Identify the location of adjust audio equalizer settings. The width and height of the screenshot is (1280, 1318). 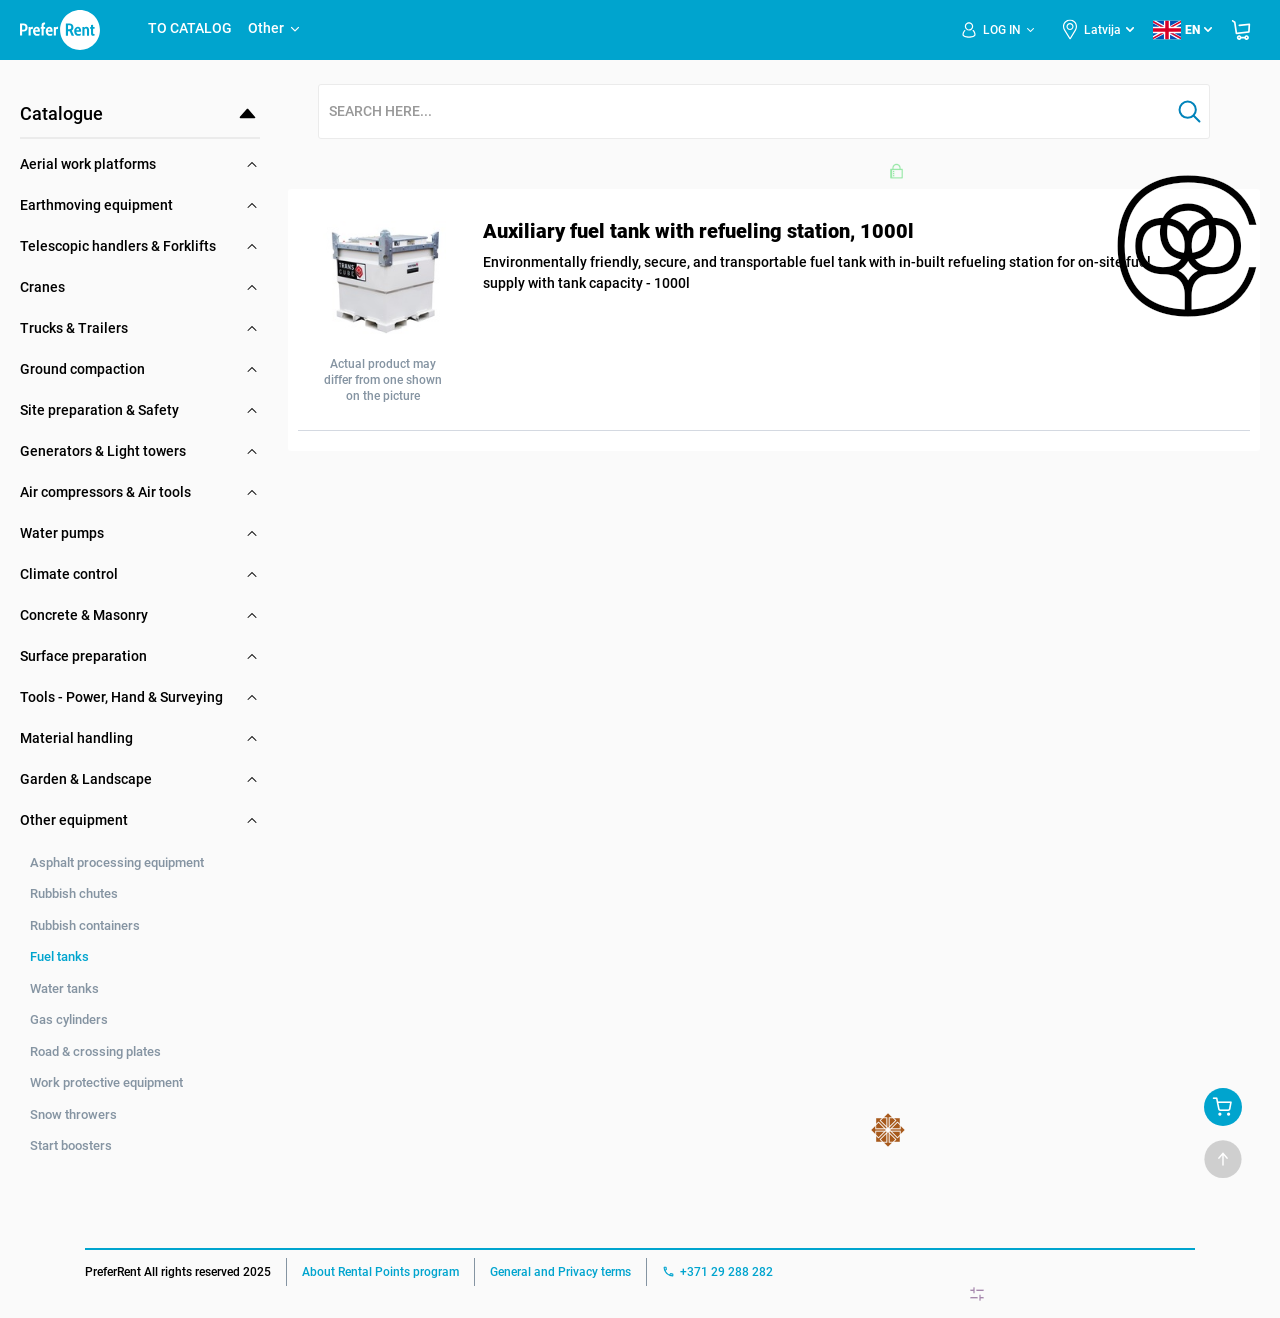
(977, 1294).